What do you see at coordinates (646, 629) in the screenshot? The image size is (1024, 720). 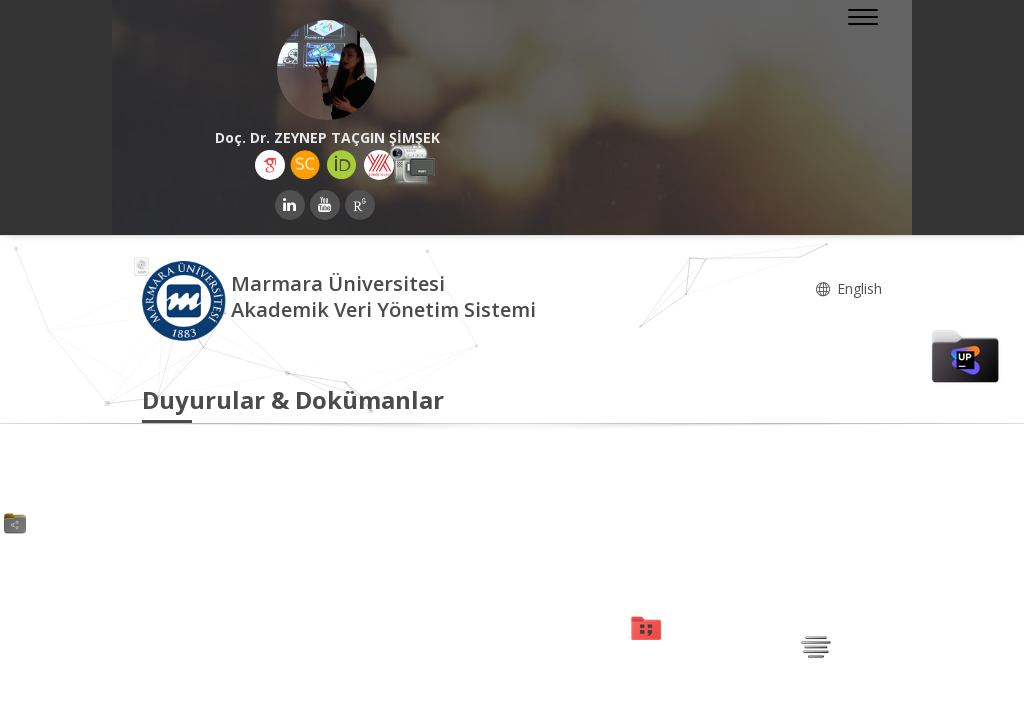 I see `open forth programming language projects folder` at bounding box center [646, 629].